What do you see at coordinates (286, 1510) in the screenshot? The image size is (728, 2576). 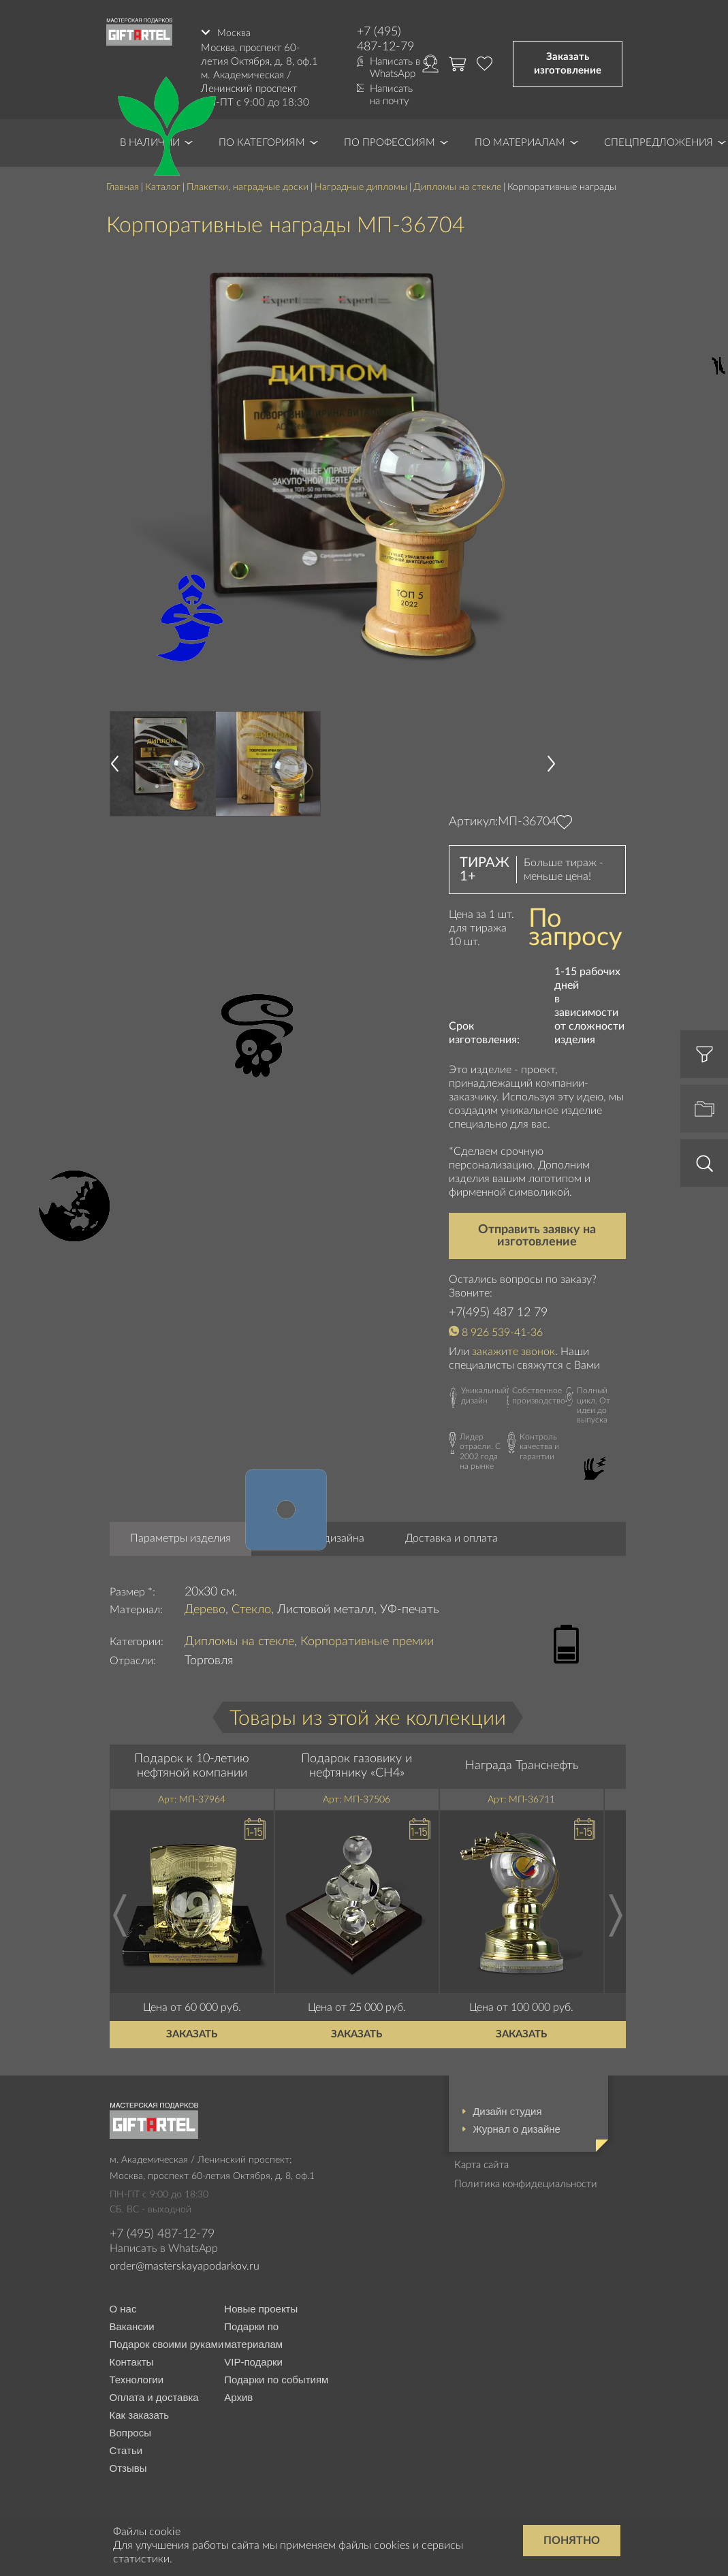 I see `roll the dice` at bounding box center [286, 1510].